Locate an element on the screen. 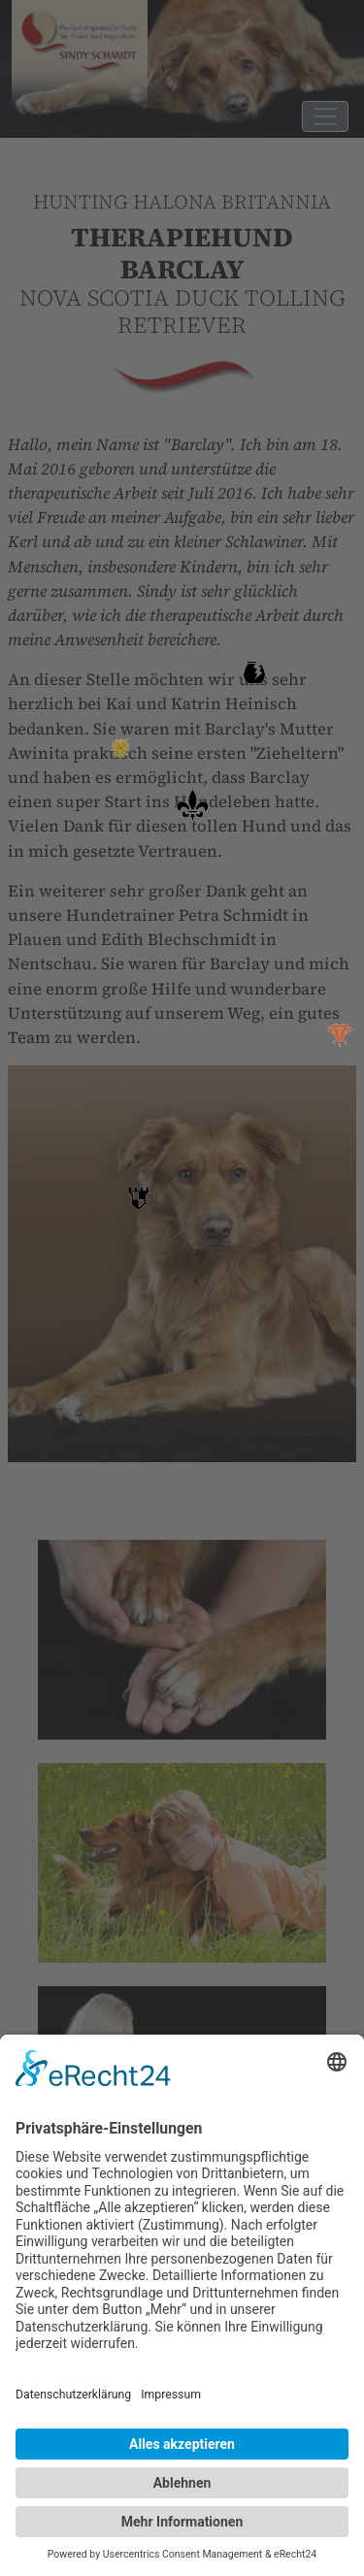  activate shield or defense mode is located at coordinates (138, 1198).